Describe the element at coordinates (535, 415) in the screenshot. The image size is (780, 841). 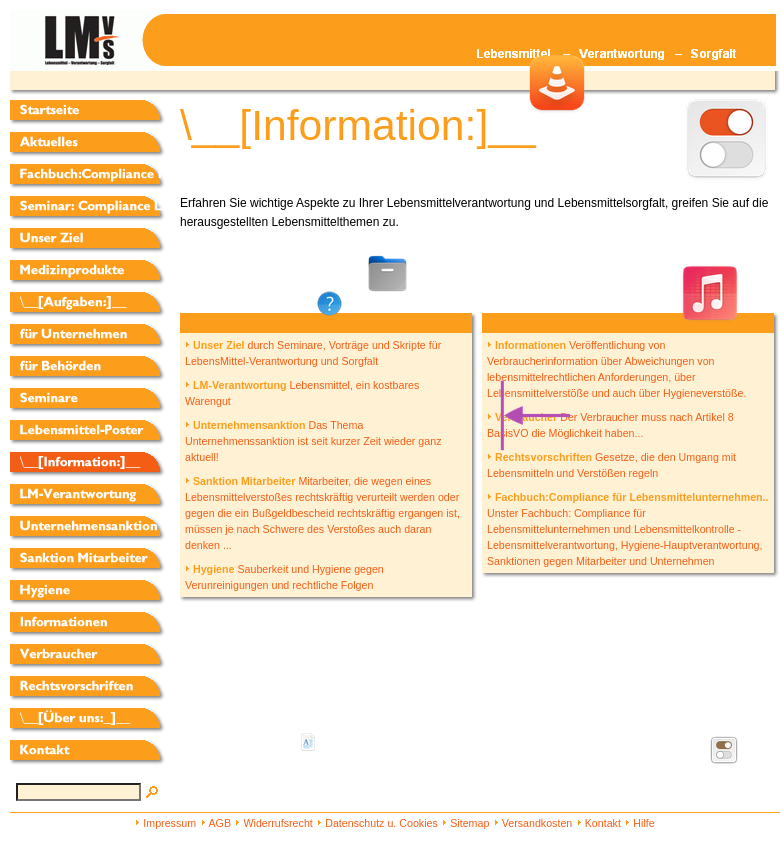
I see `go to the first item in a list or sequence` at that location.